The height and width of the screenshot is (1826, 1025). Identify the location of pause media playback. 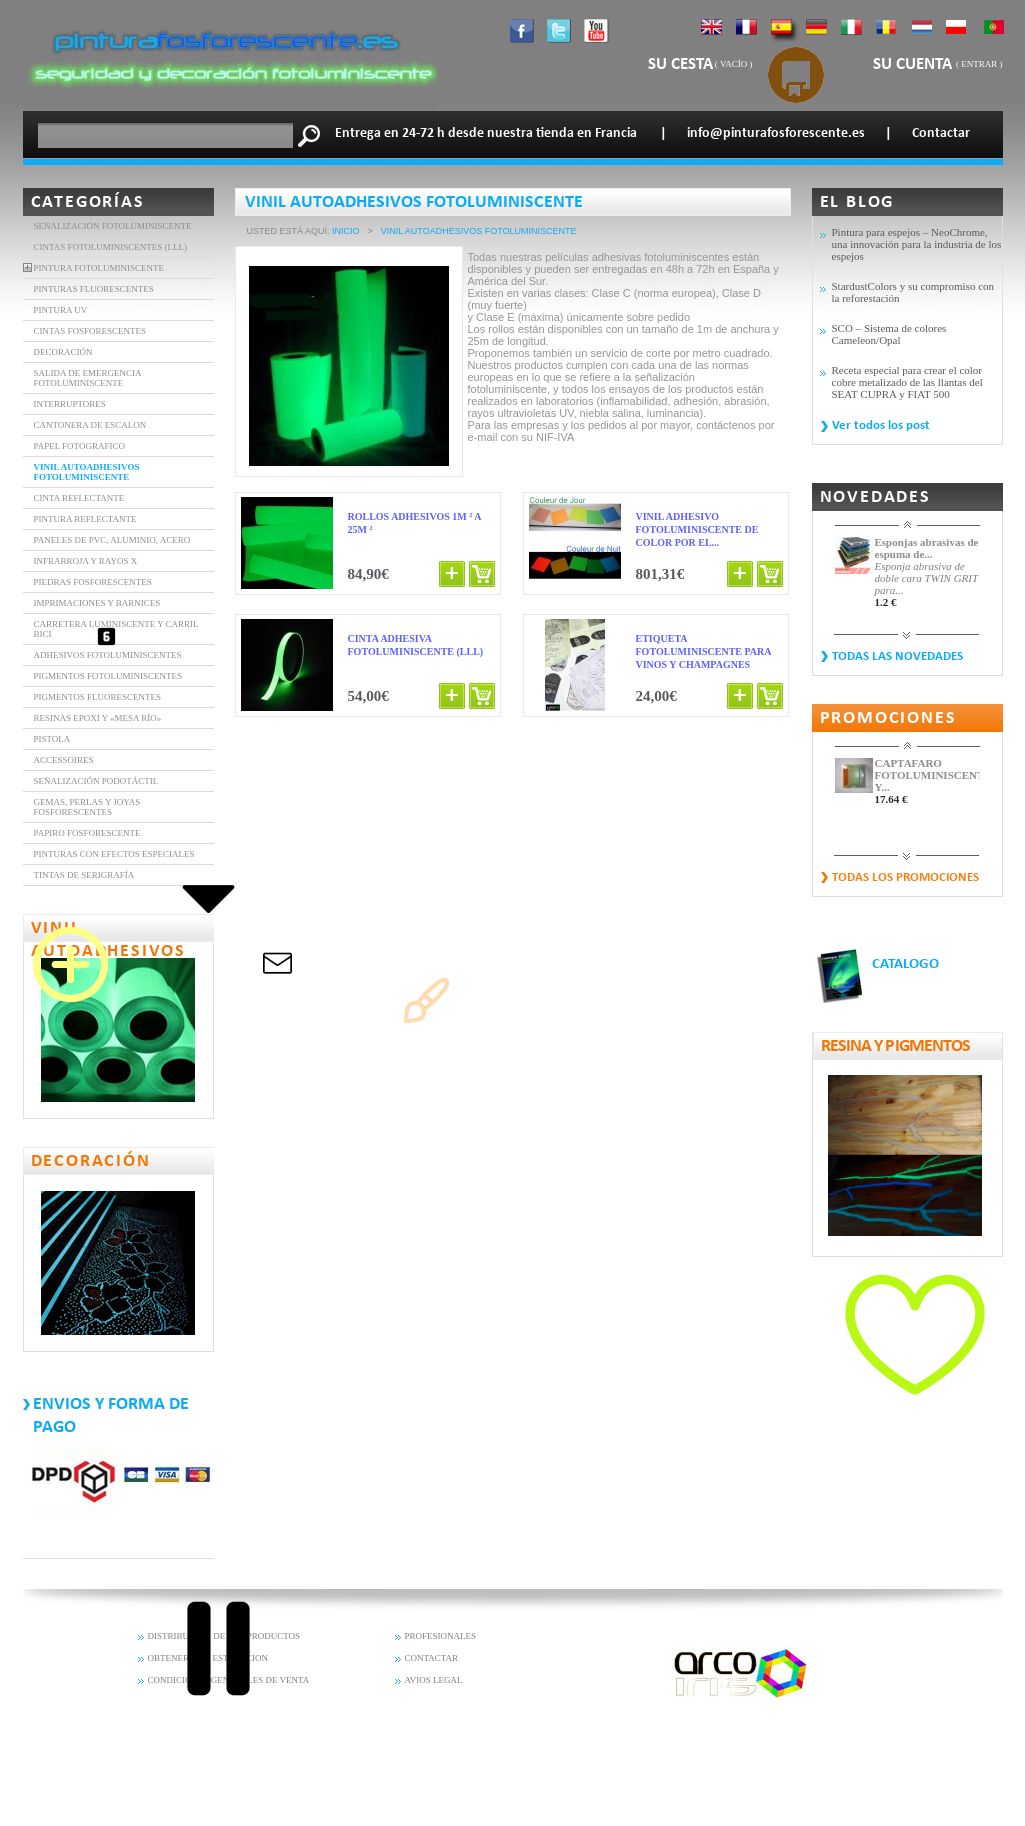
(218, 1648).